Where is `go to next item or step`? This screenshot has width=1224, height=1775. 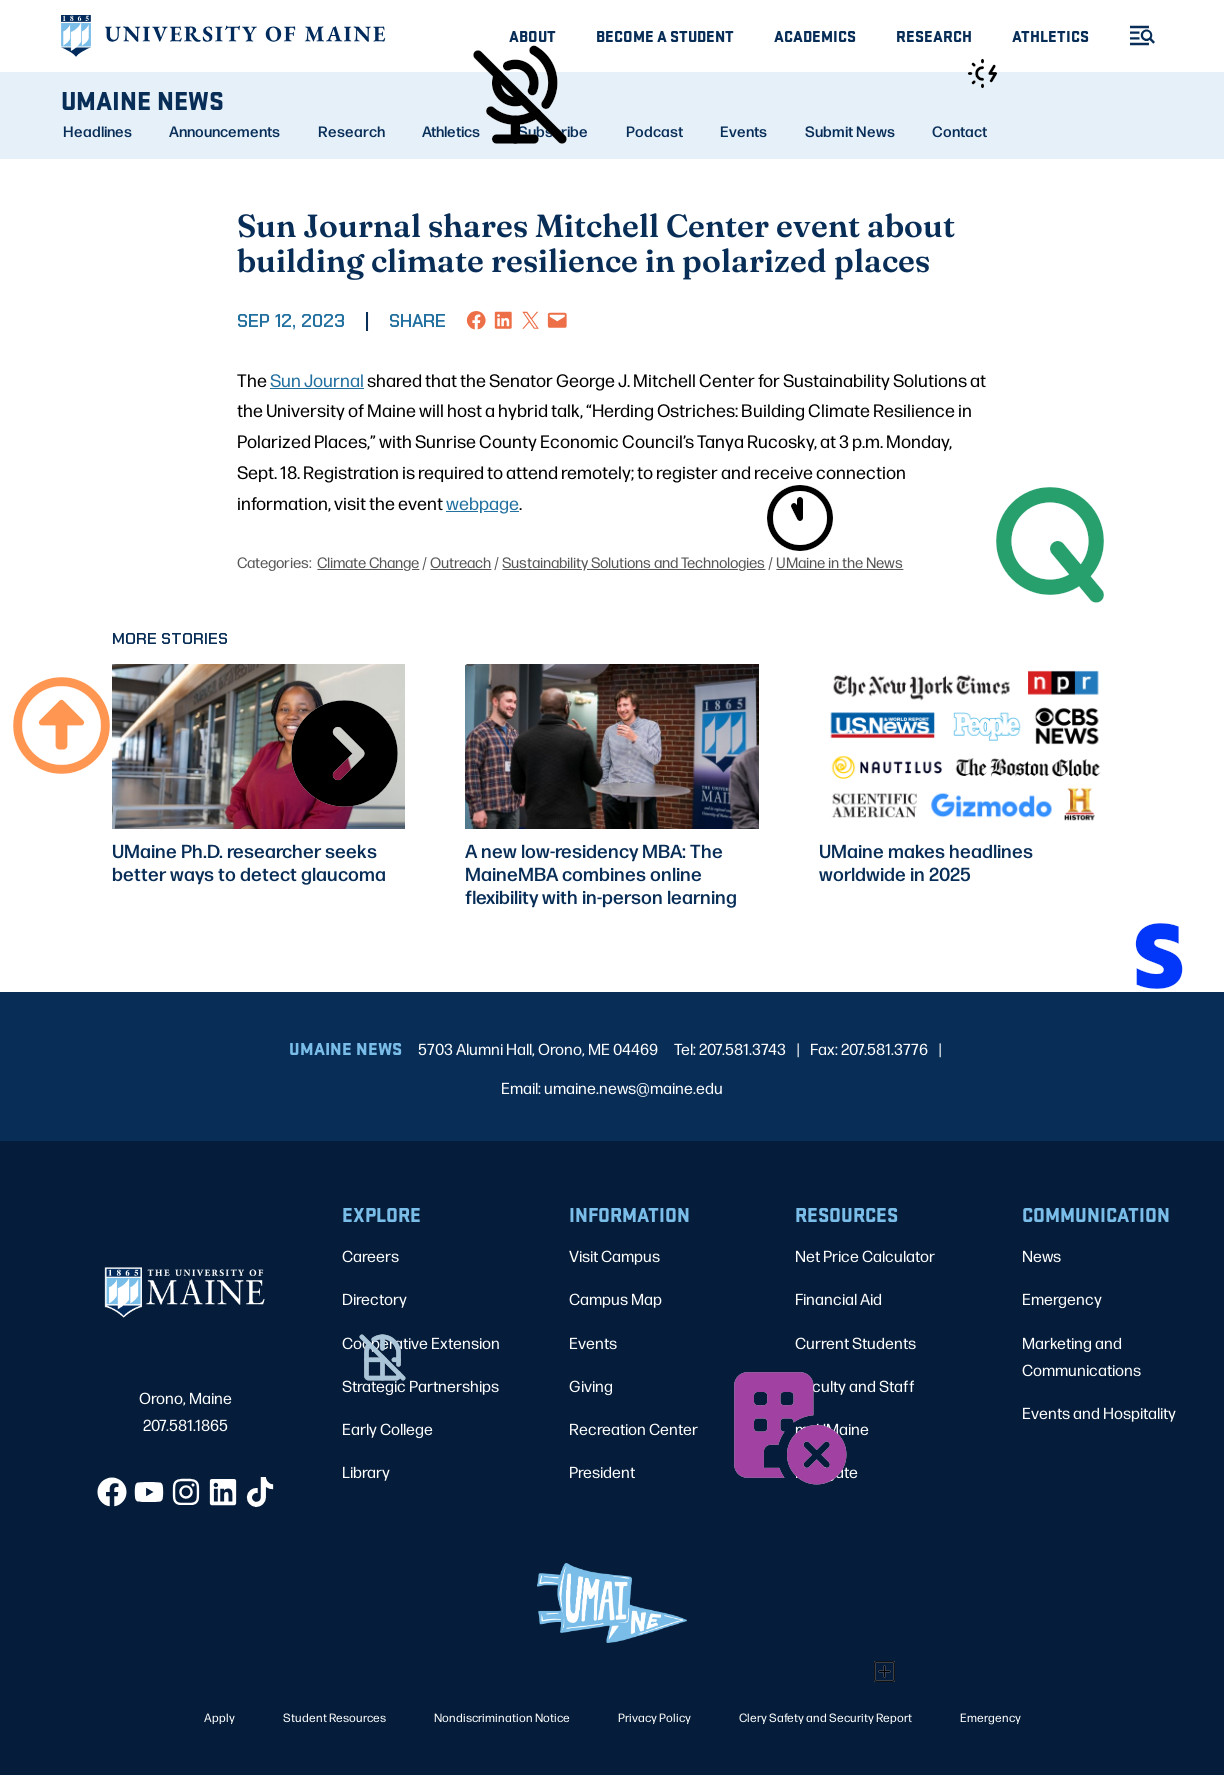
go to next item or step is located at coordinates (344, 753).